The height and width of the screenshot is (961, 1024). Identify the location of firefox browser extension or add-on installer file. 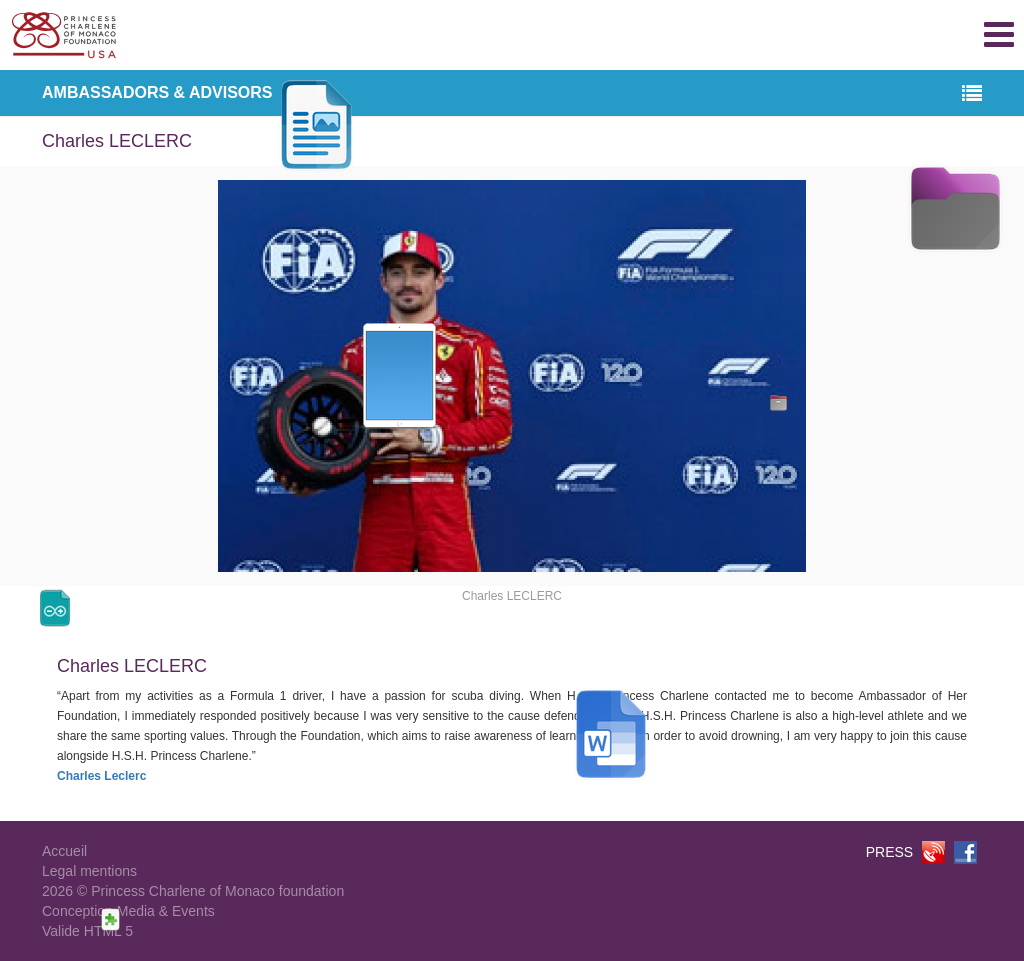
(110, 919).